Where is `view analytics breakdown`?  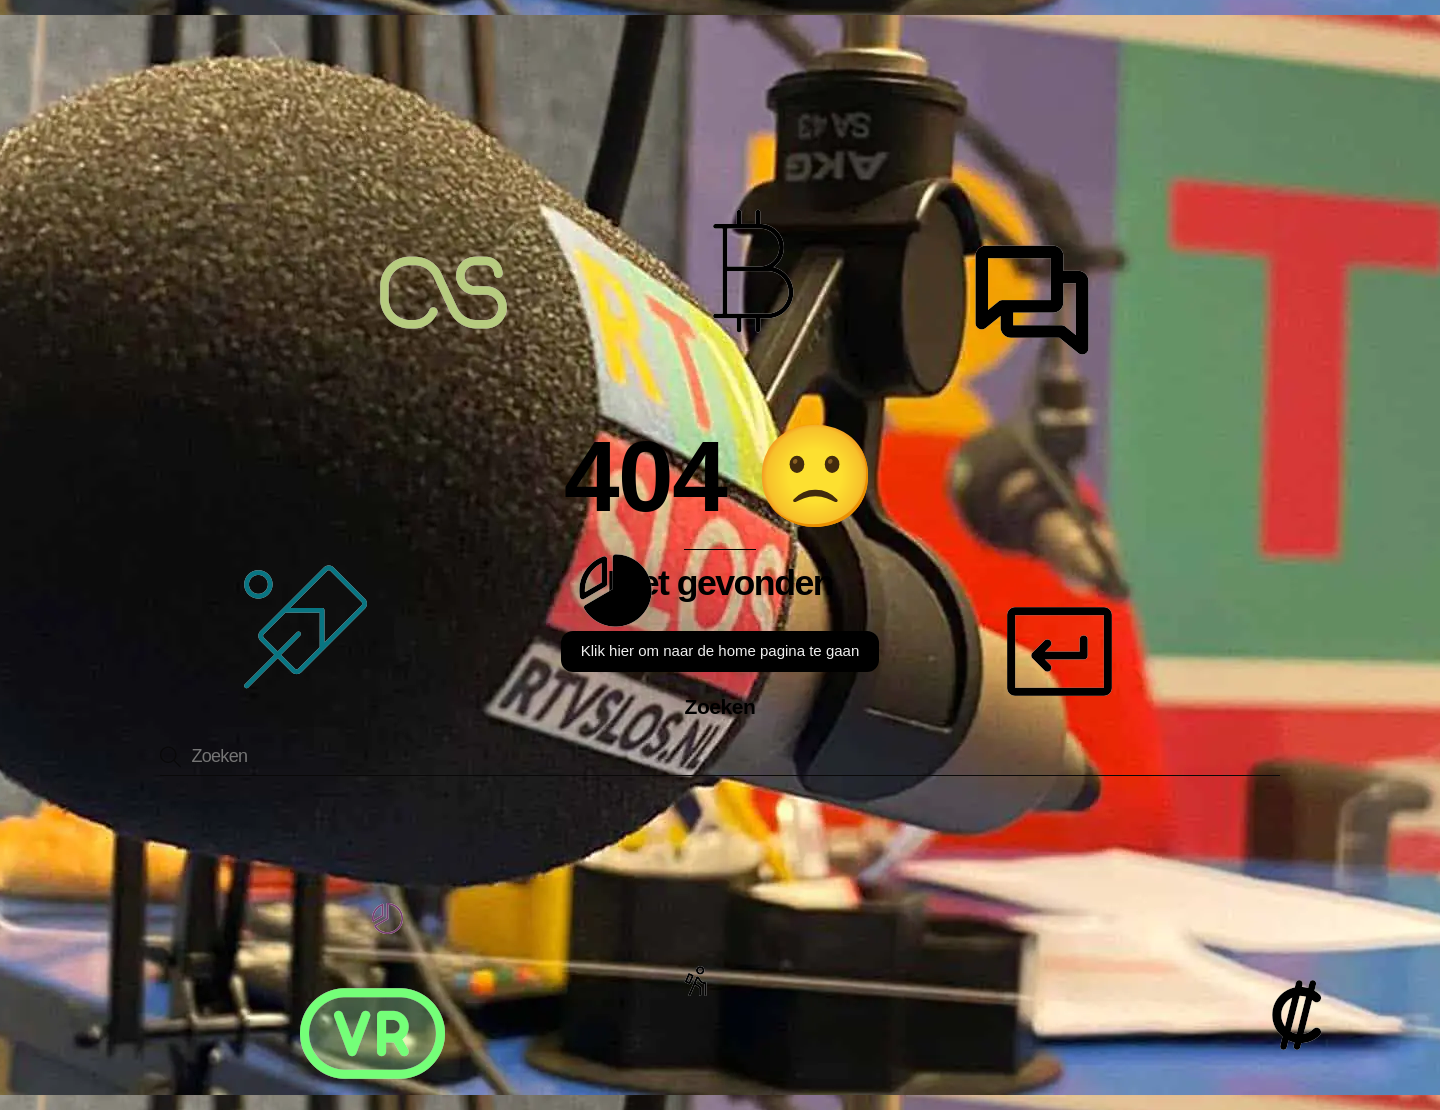 view analytics breakdown is located at coordinates (615, 590).